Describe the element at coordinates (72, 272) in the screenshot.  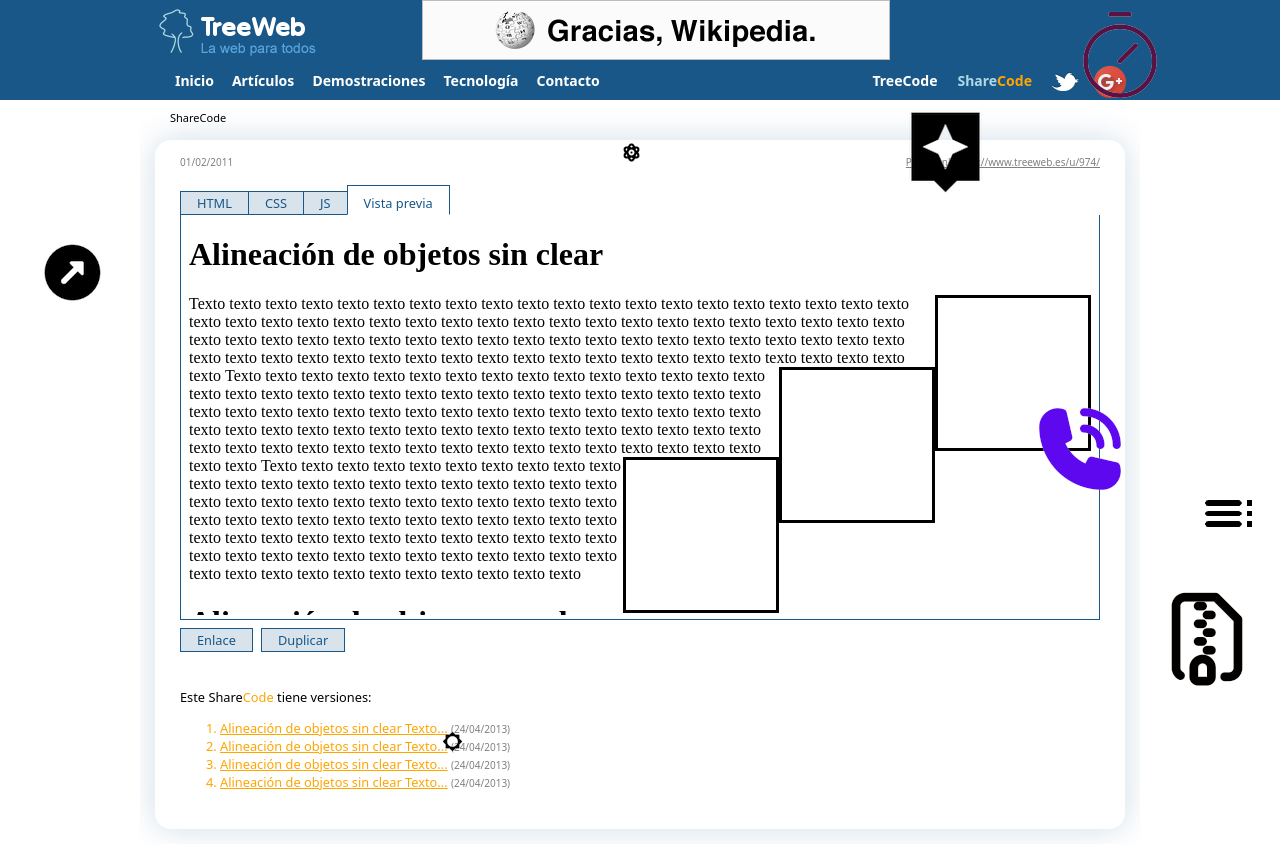
I see `open link in new tab or external window` at that location.